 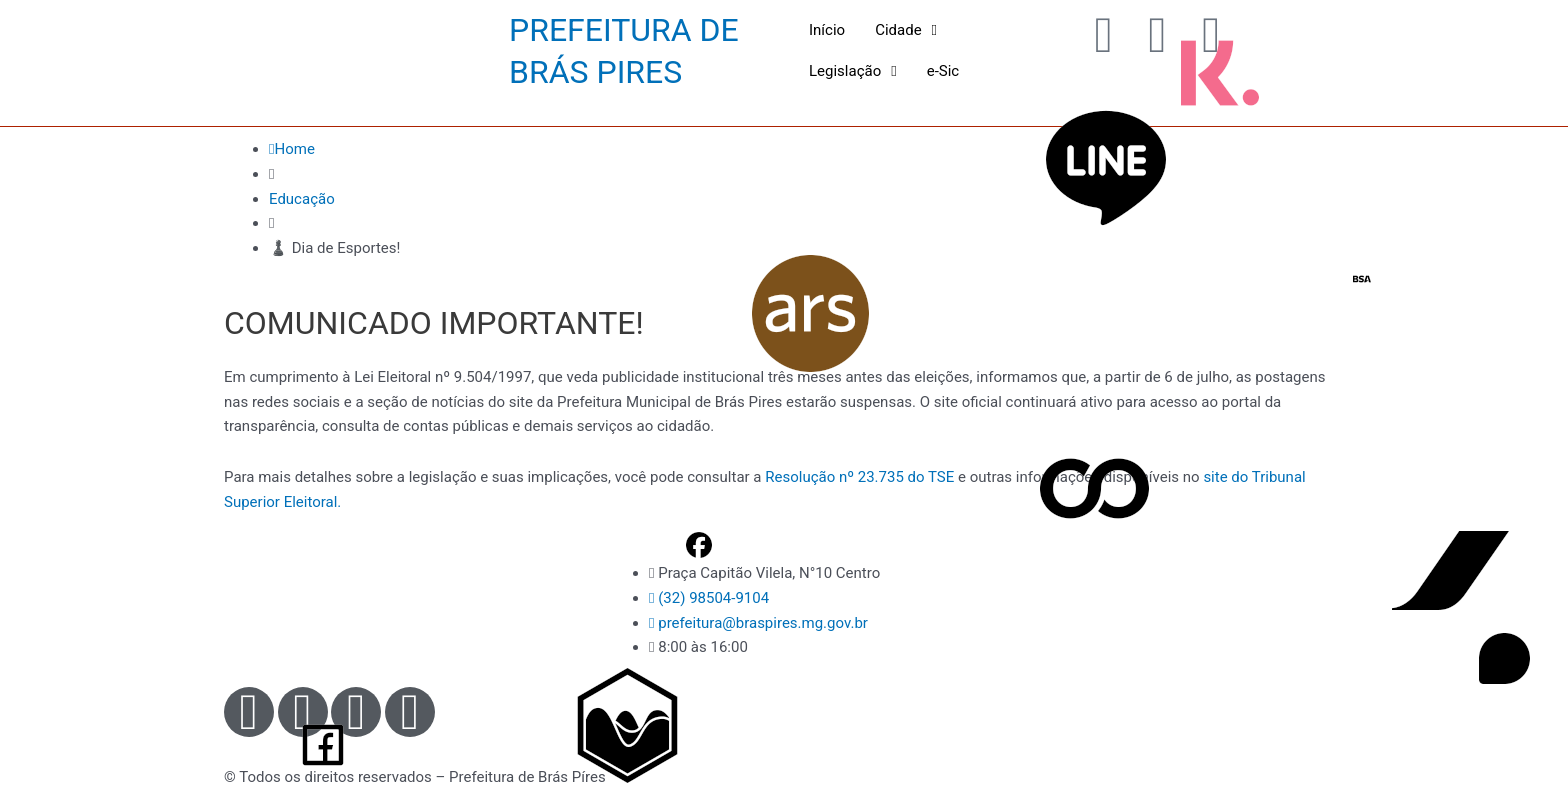 I want to click on connect with Facebook, so click(x=323, y=745).